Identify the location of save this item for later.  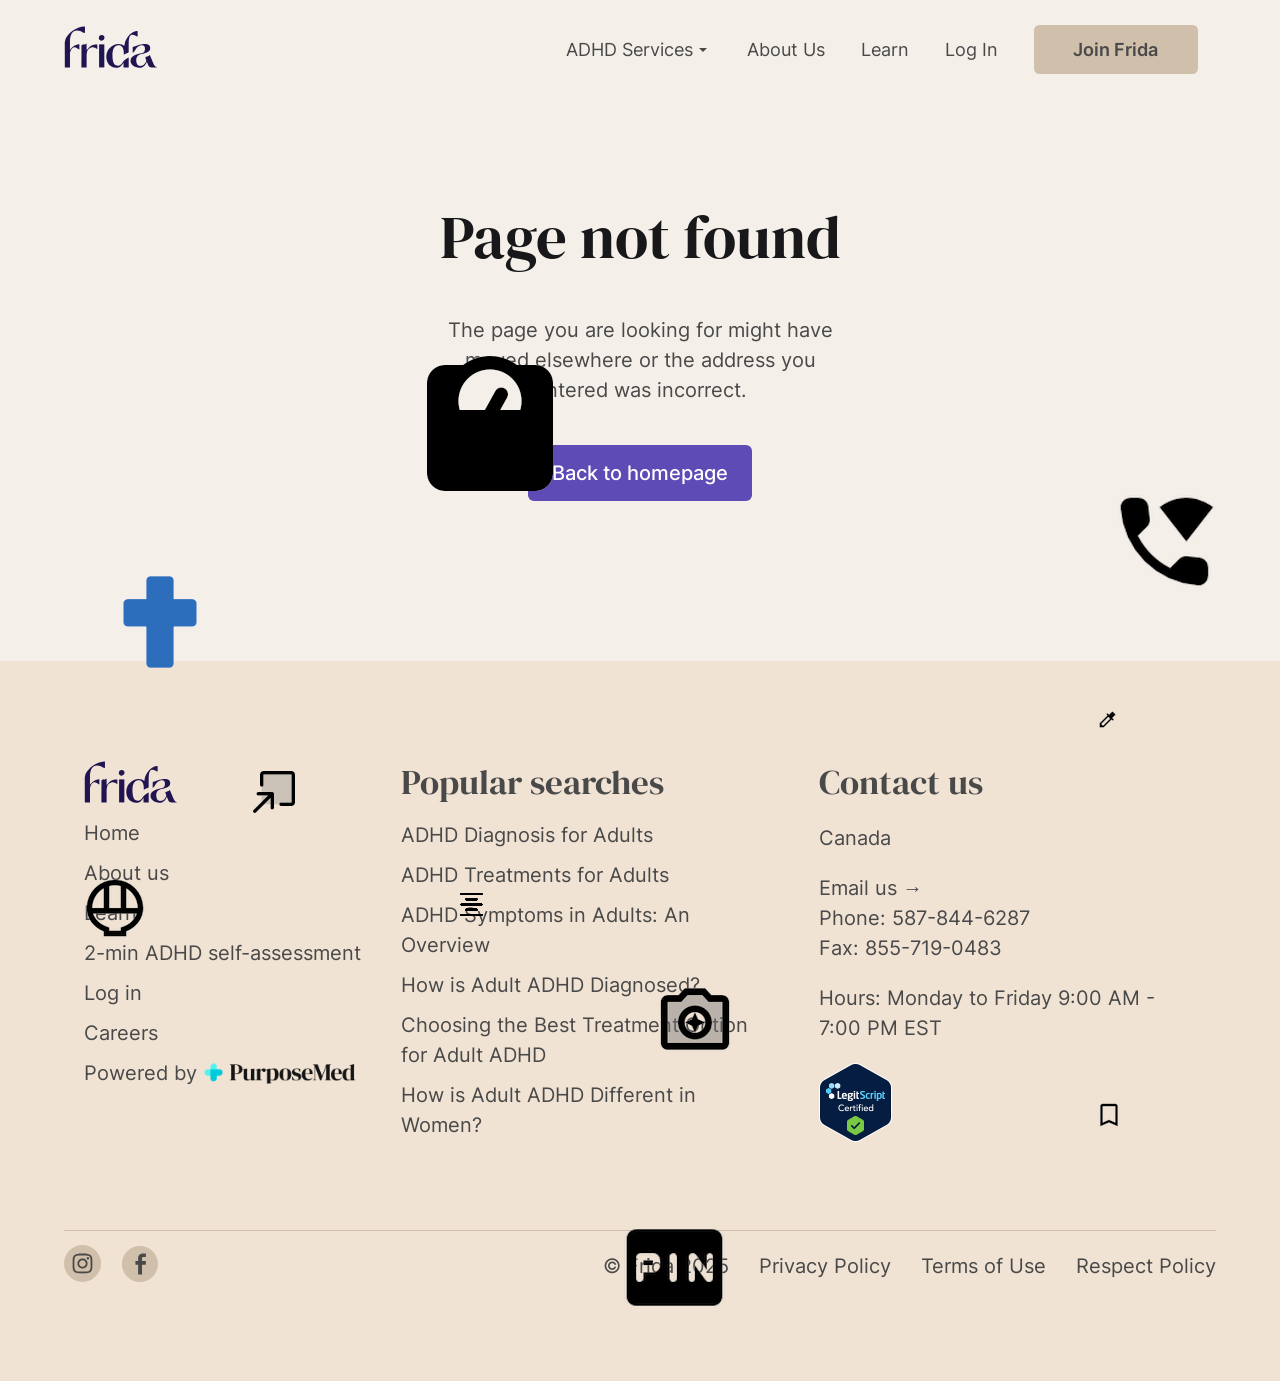
(1109, 1115).